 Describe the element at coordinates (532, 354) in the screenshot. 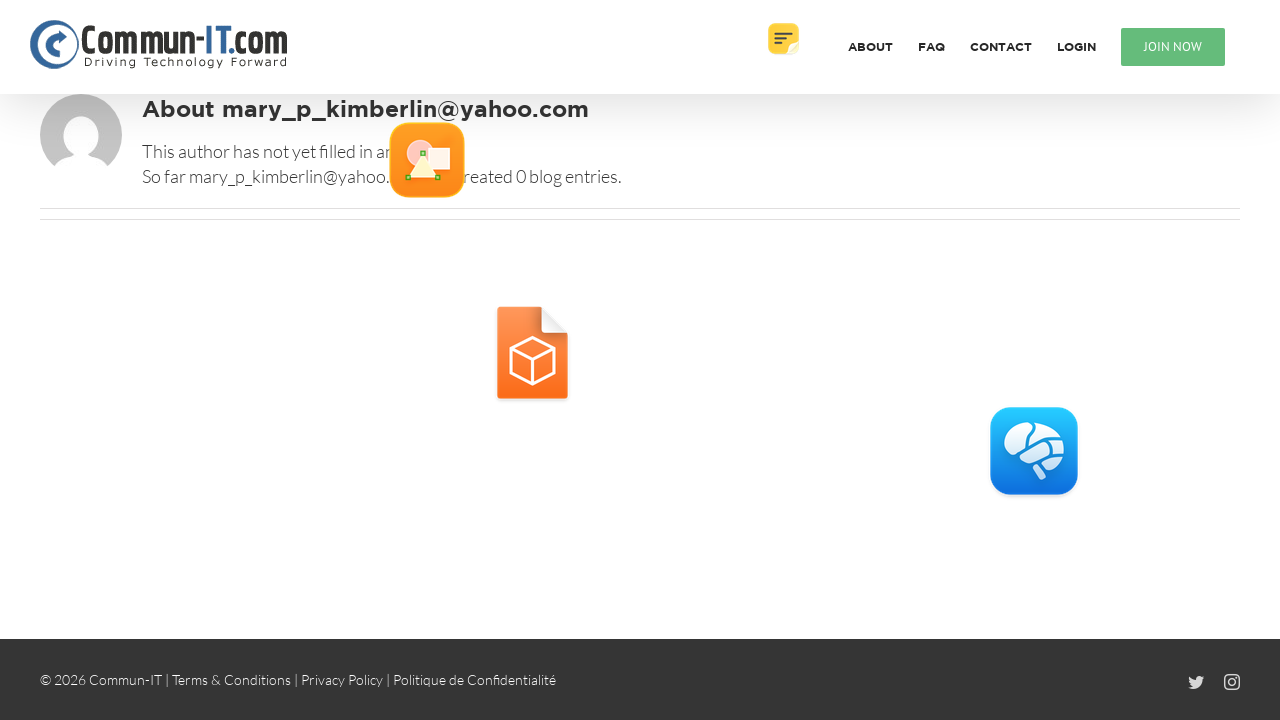

I see `open a blender 3d project file` at that location.